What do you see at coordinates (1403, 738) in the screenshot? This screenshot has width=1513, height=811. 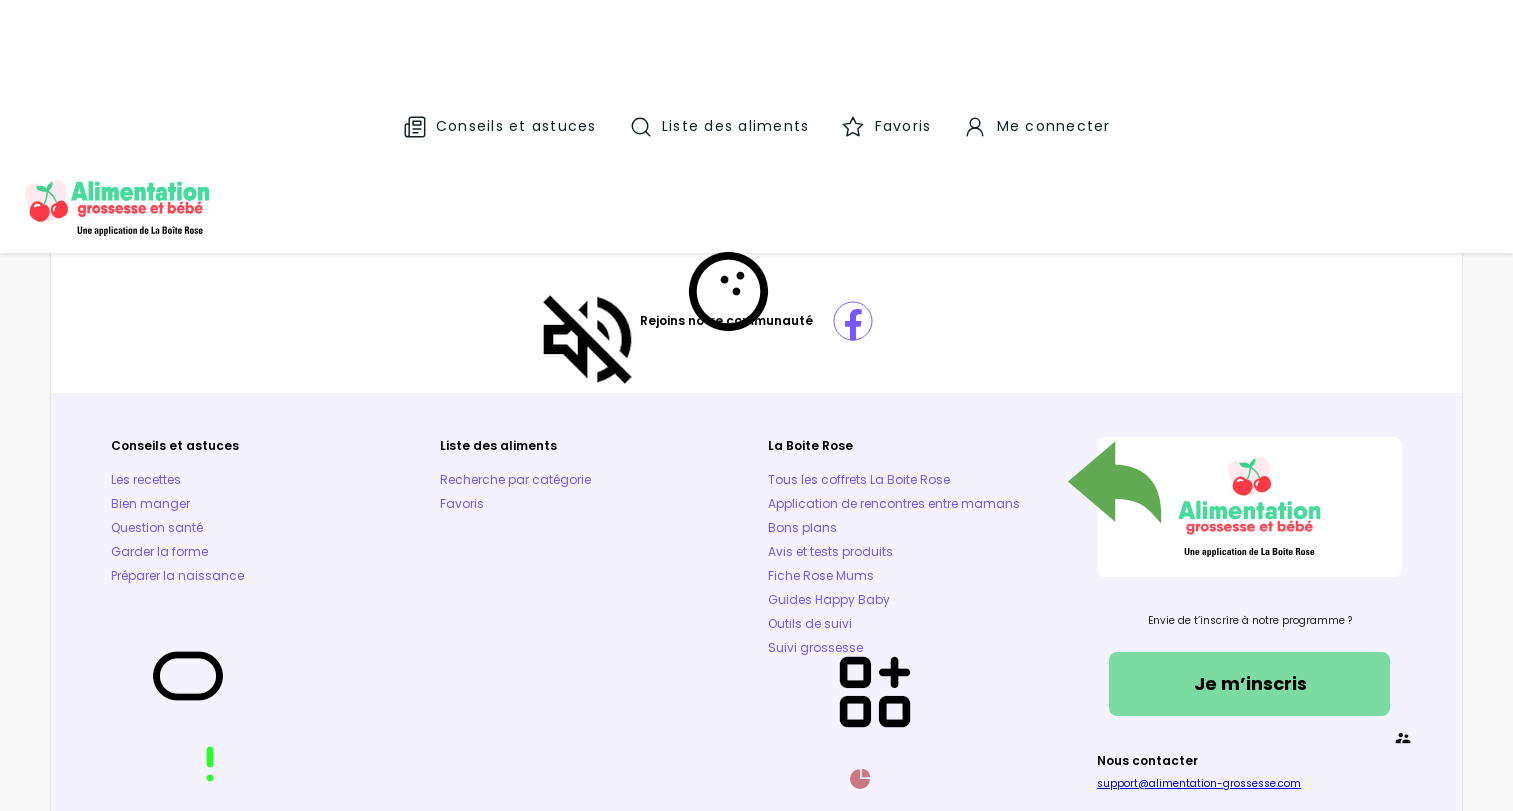 I see `manage team members or user accounts` at bounding box center [1403, 738].